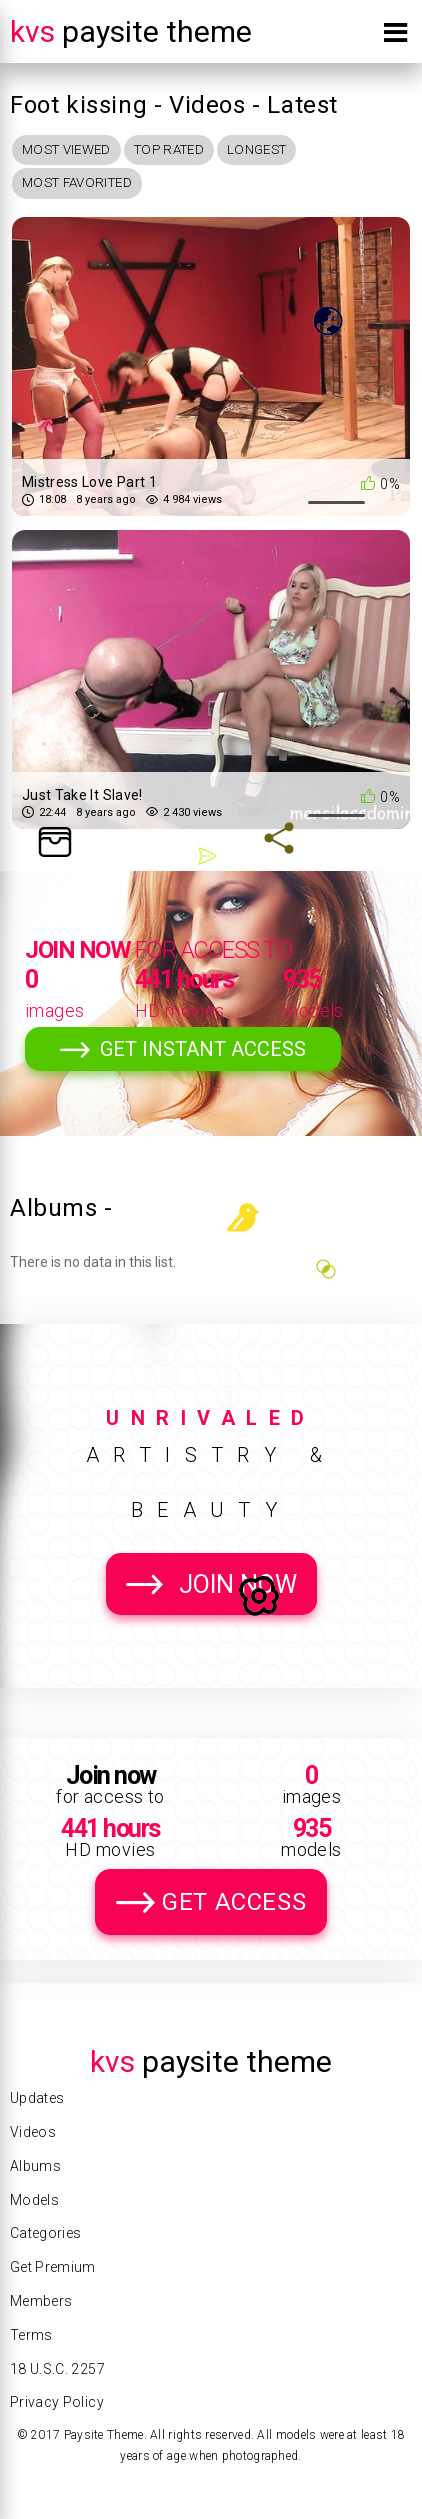 This screenshot has width=422, height=2519. I want to click on access breakfast or brunch recipes, so click(259, 1596).